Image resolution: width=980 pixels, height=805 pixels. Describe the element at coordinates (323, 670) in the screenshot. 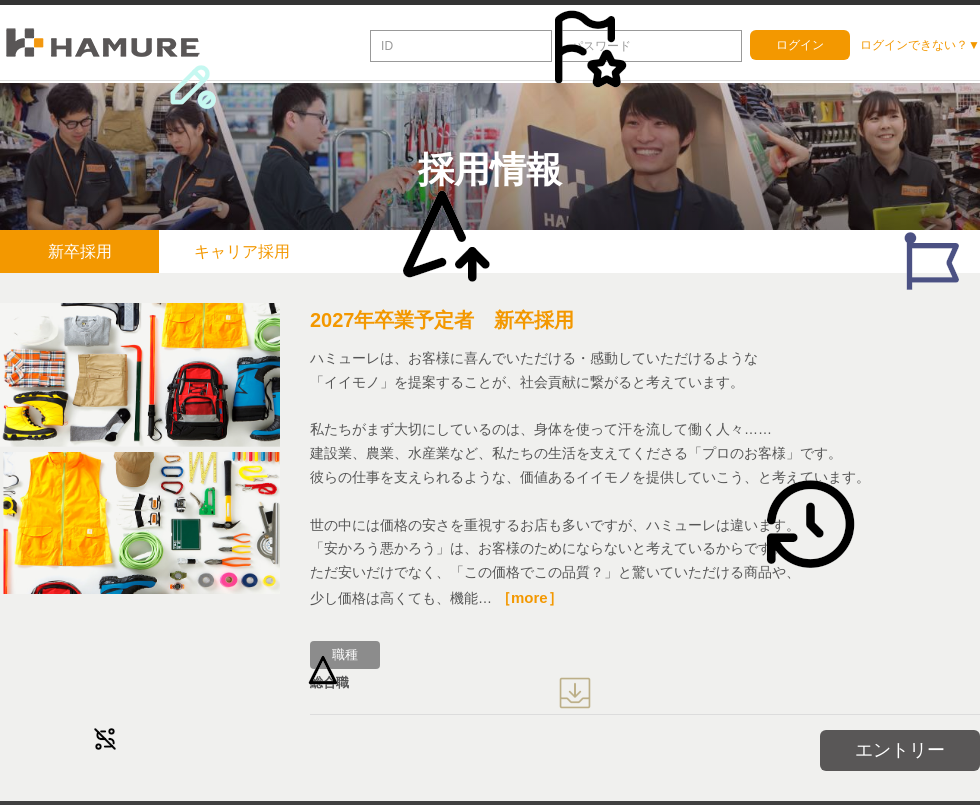

I see `indicates change or difference in a value` at that location.